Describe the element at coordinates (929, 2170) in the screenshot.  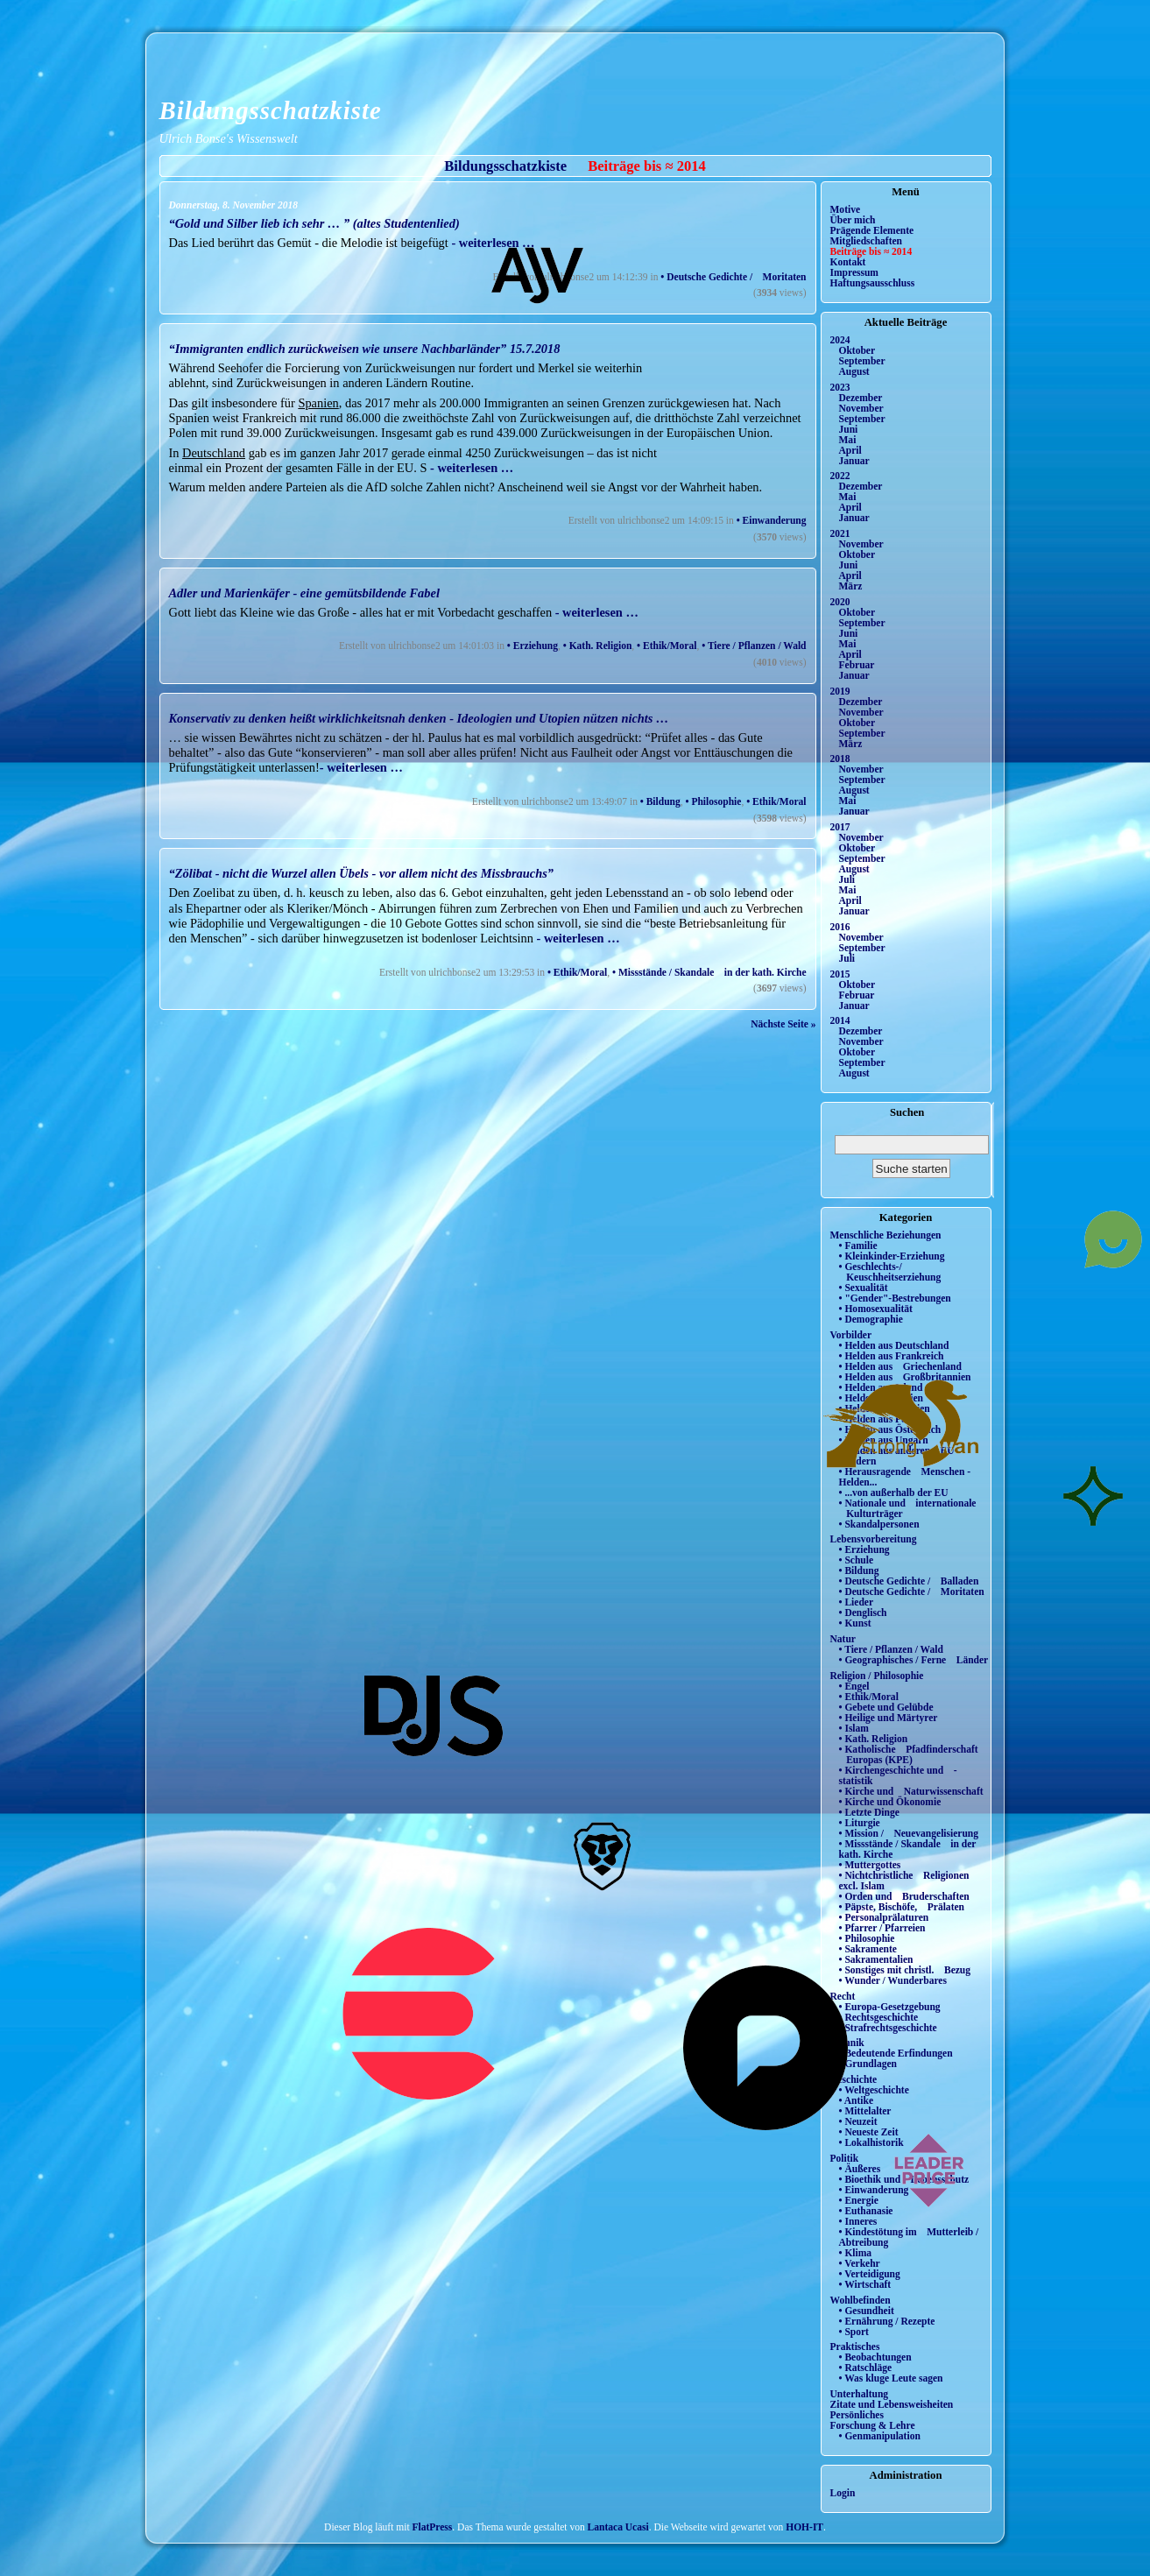
I see `leader price brand logo` at that location.